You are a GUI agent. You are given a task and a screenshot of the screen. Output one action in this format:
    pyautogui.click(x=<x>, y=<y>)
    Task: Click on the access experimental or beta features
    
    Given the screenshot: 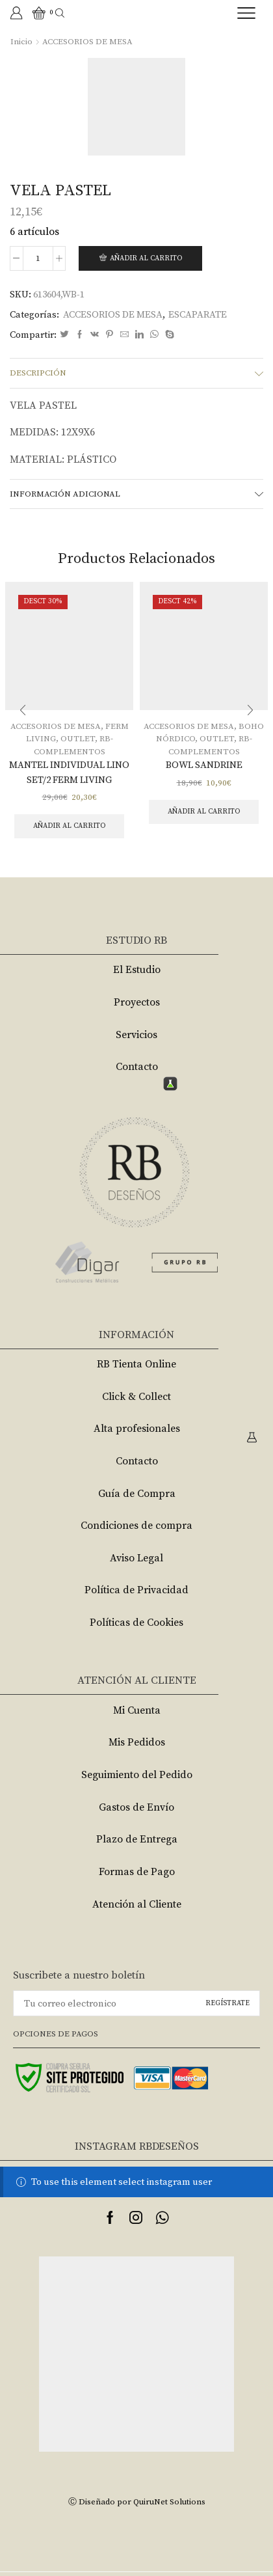 What is the action you would take?
    pyautogui.click(x=252, y=1437)
    